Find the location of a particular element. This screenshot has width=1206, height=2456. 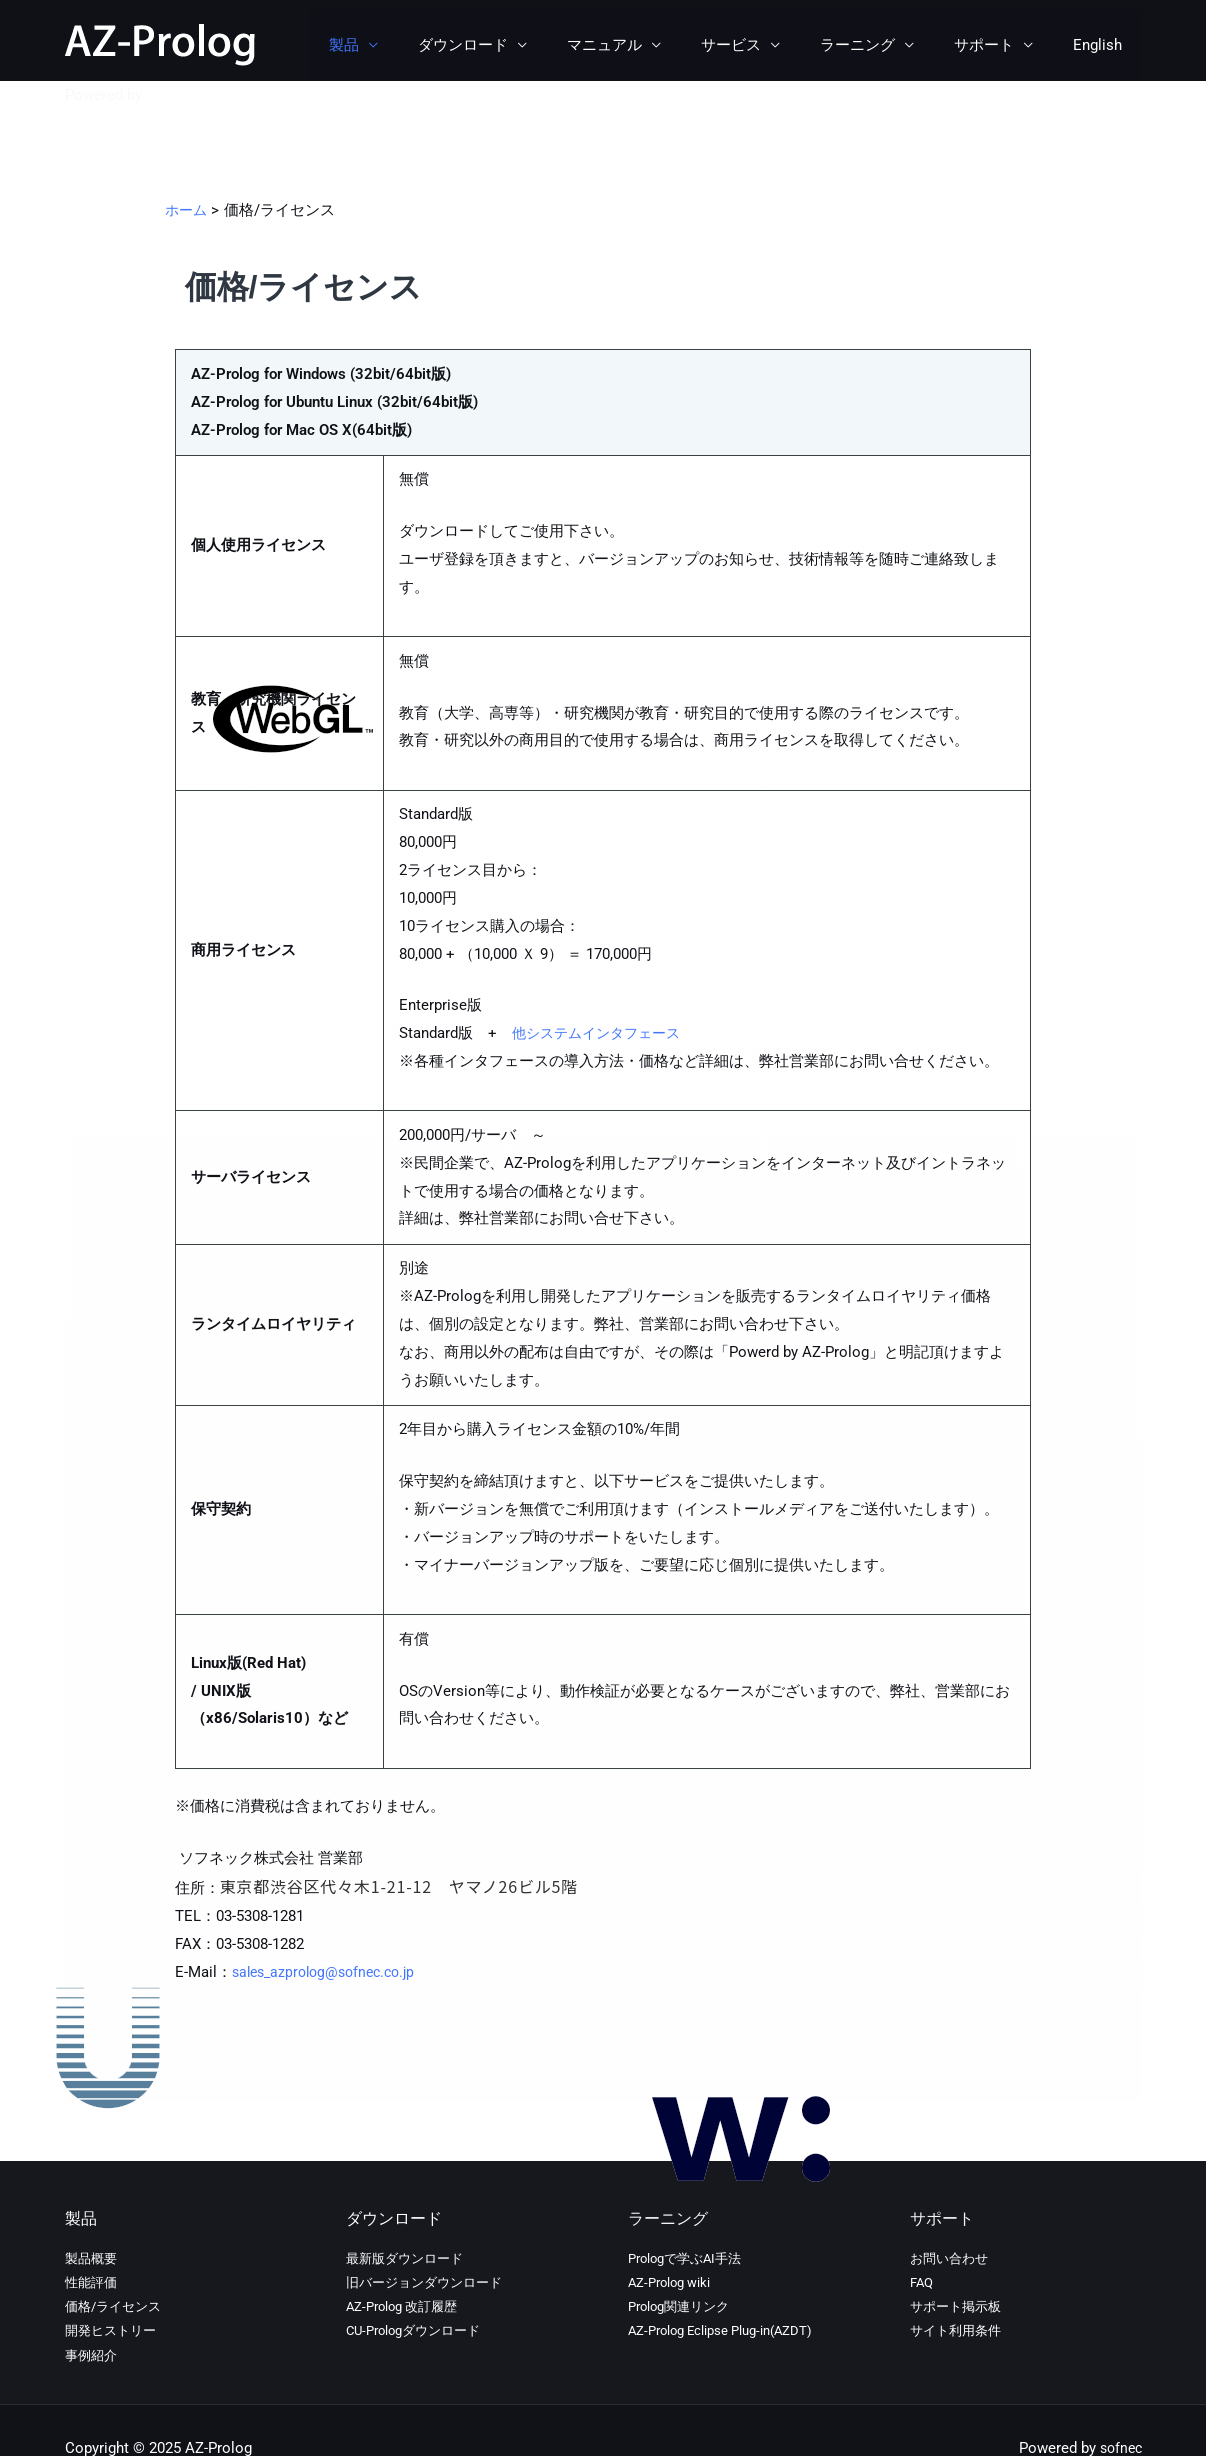

uniregistry brand logo is located at coordinates (108, 2048).